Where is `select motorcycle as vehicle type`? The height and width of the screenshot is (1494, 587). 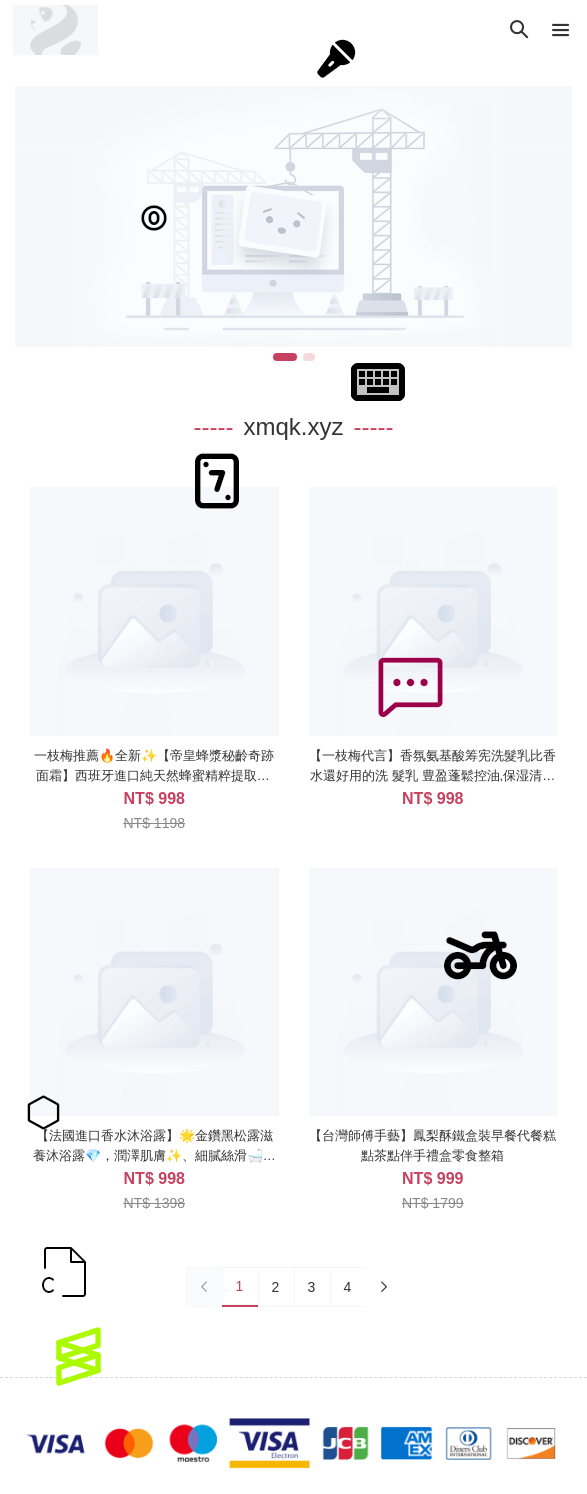
select motorcycle as vehicle type is located at coordinates (480, 956).